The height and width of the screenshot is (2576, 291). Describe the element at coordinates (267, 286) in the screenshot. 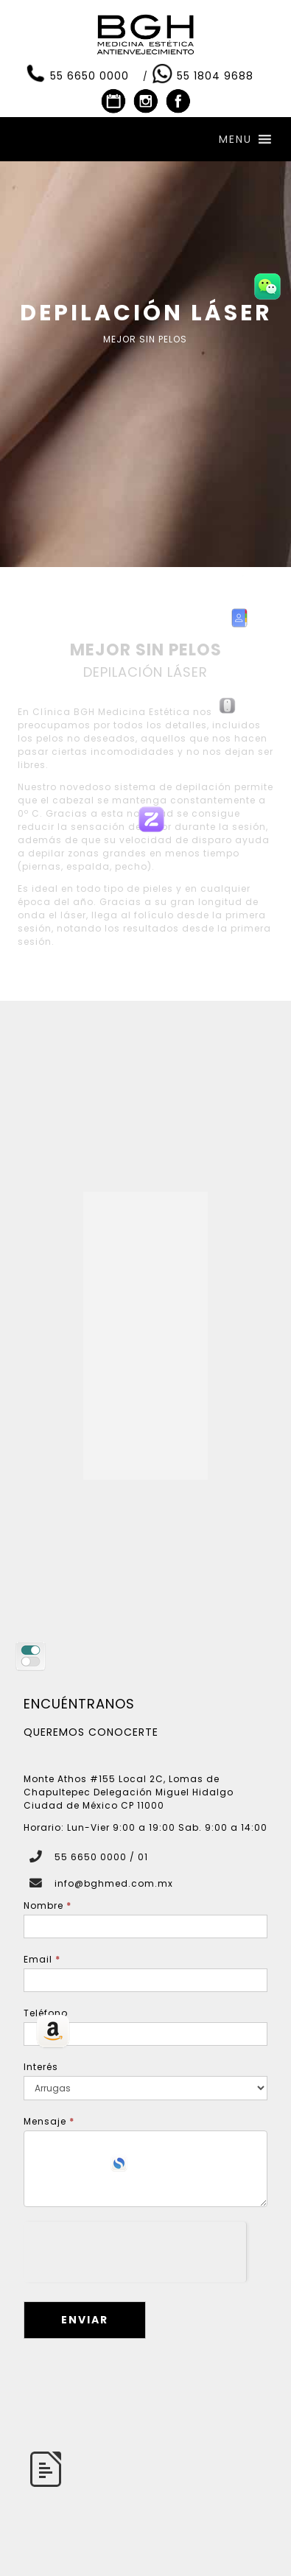

I see `open WeChat messaging app` at that location.